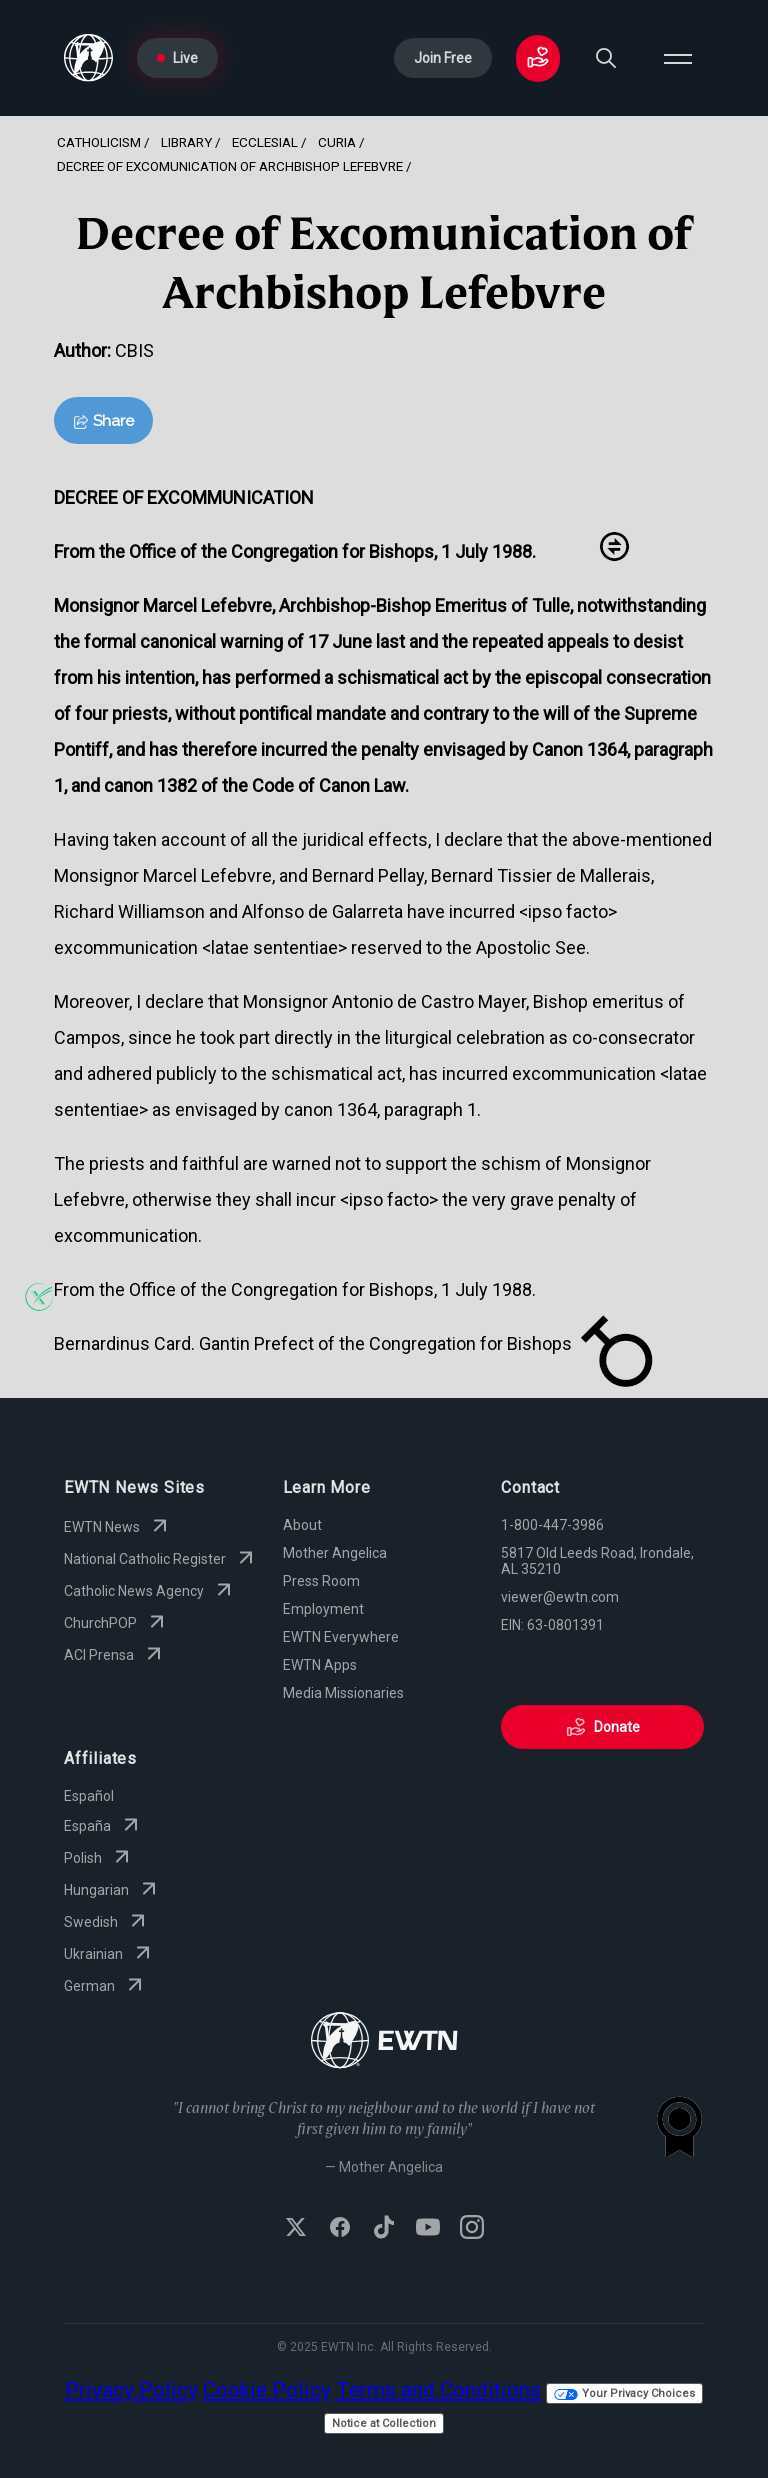  I want to click on vexxhost cloud hosting service logo, so click(39, 1297).